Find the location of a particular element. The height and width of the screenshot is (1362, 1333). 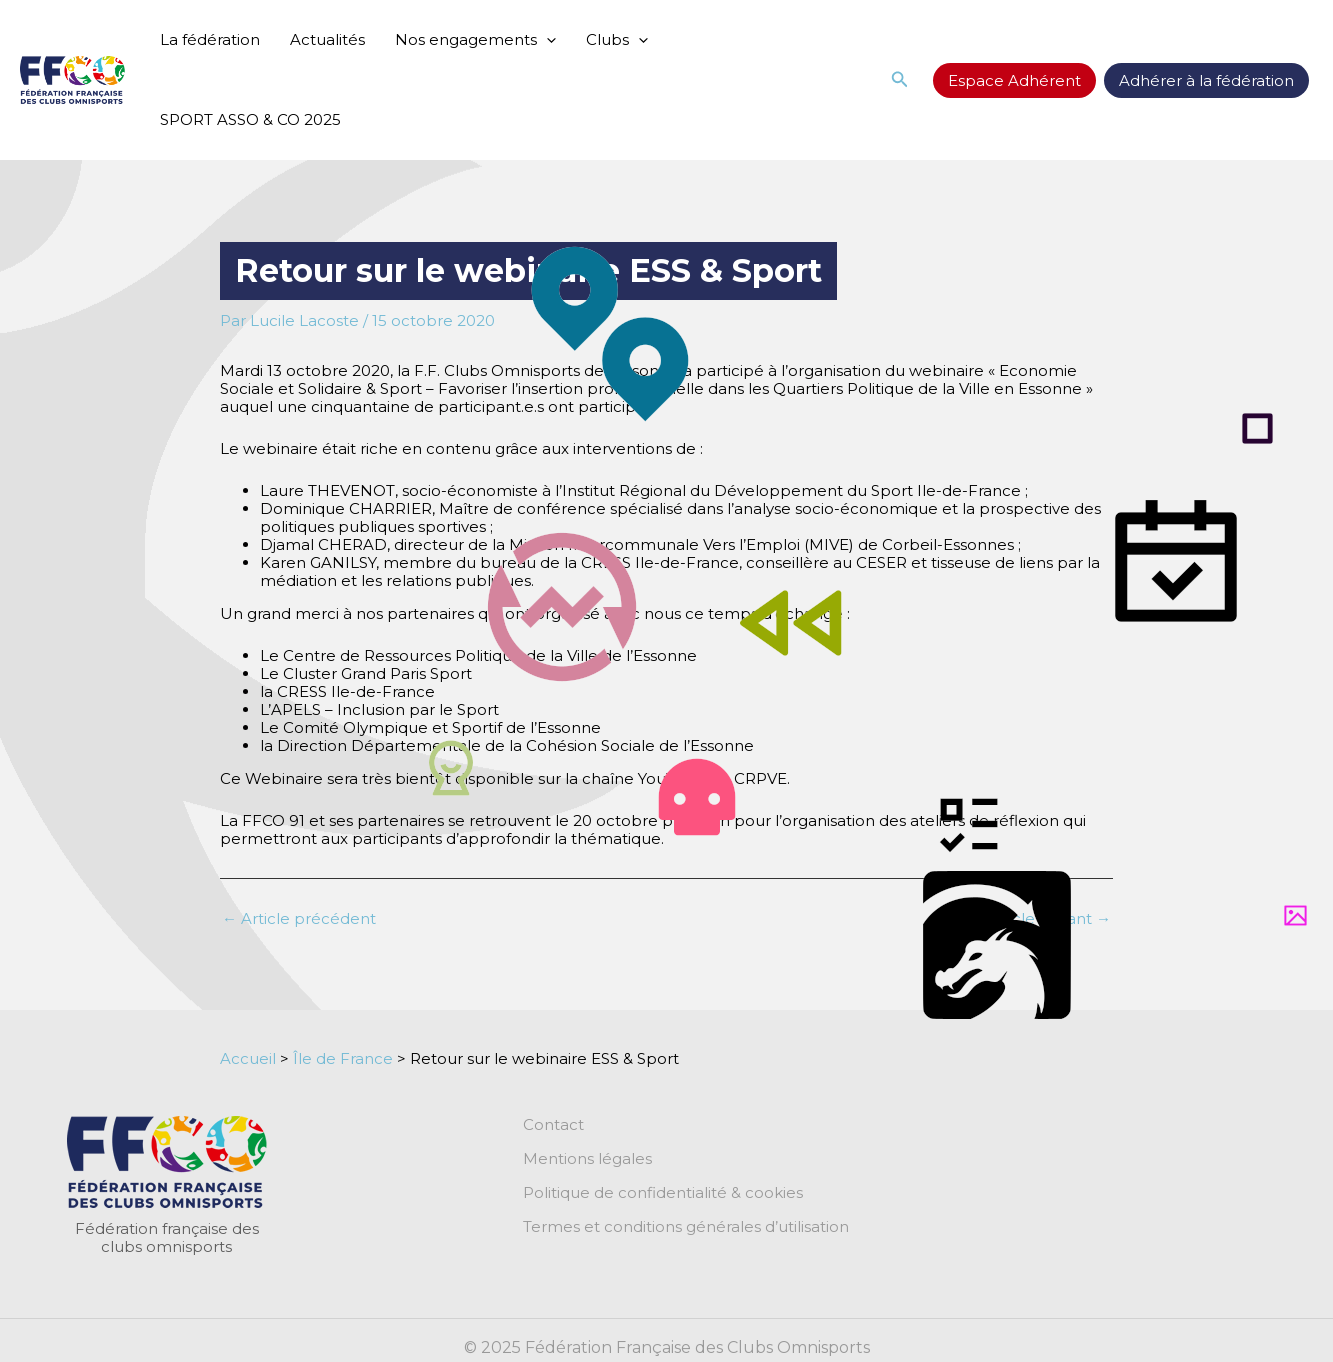

view user profile is located at coordinates (451, 768).